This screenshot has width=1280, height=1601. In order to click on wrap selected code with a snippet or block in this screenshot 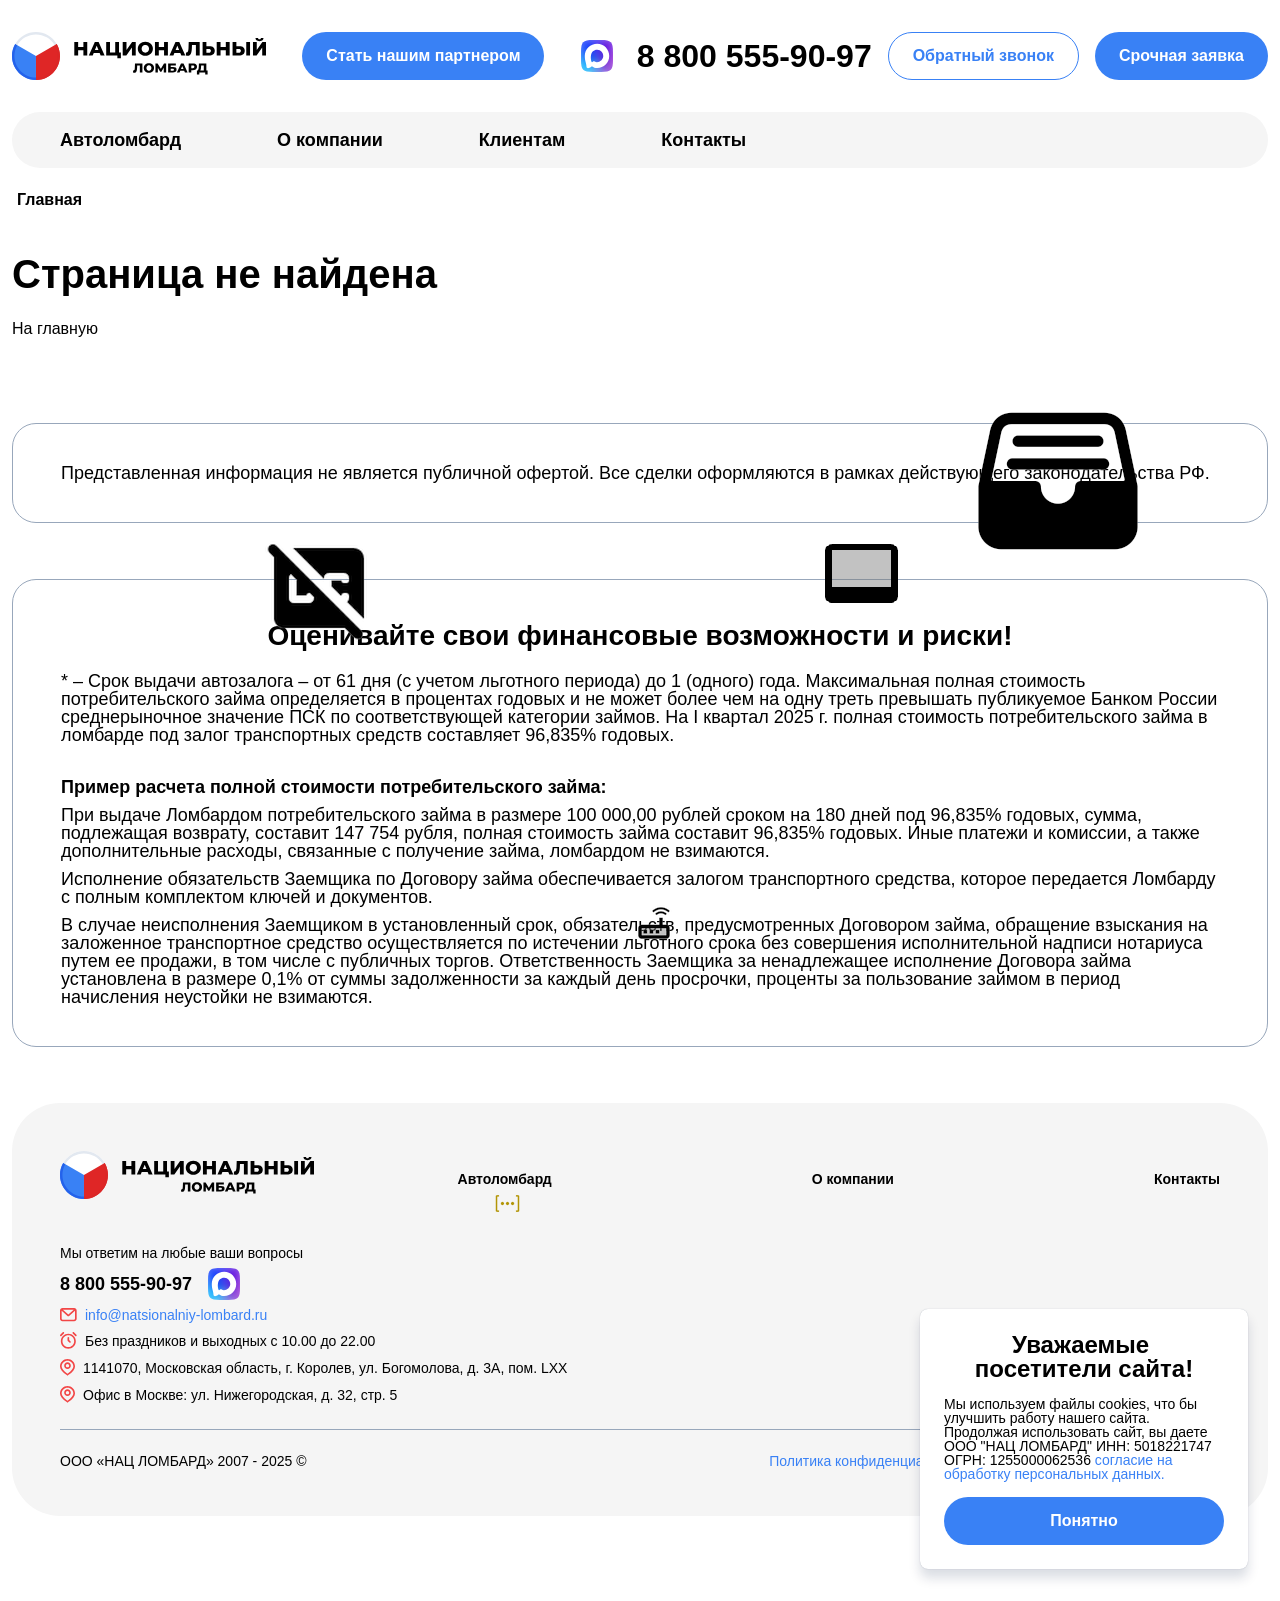, I will do `click(507, 1203)`.